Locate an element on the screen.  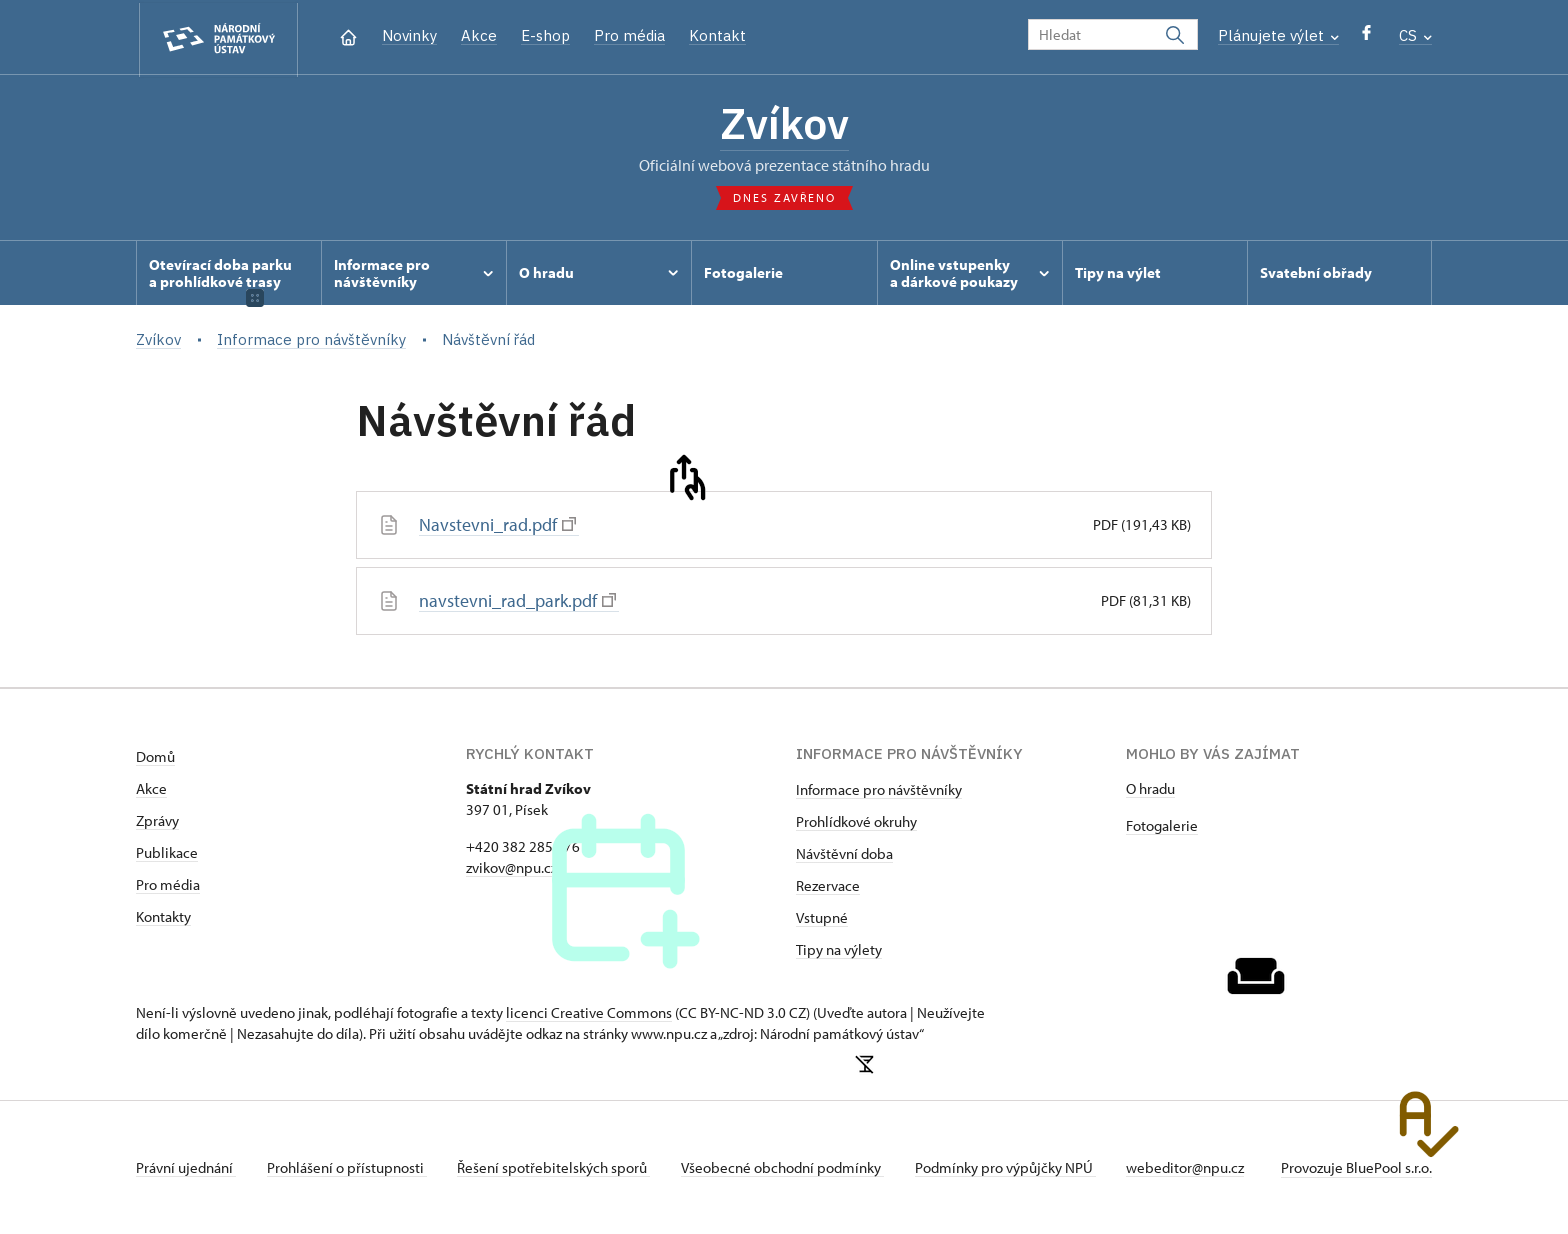
indicates alcohol-free zone or no drinks allowed is located at coordinates (865, 1064).